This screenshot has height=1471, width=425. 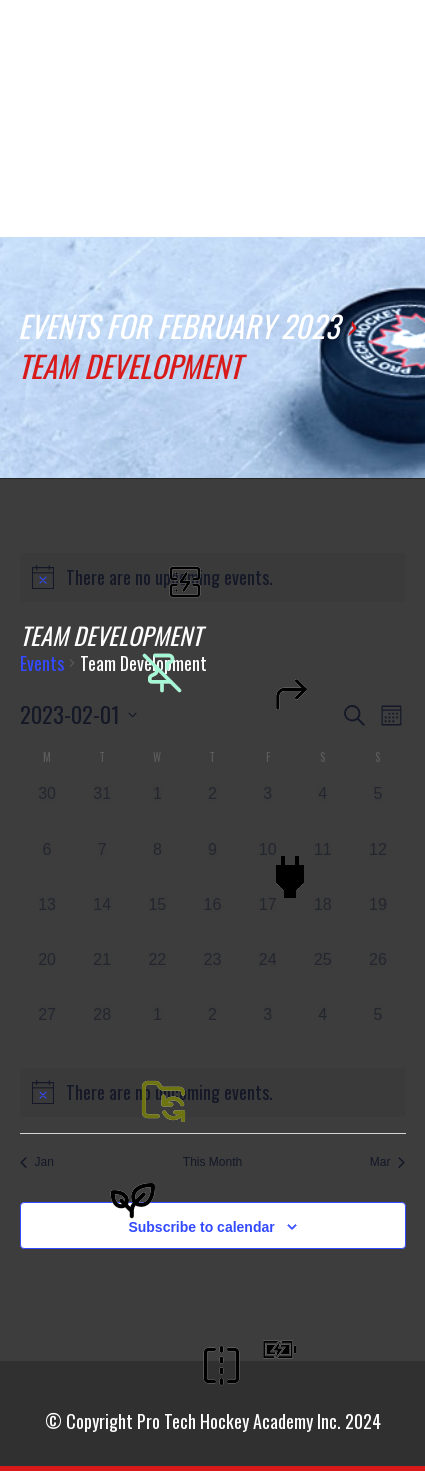 What do you see at coordinates (290, 877) in the screenshot?
I see `indicates device is charging or connected to power` at bounding box center [290, 877].